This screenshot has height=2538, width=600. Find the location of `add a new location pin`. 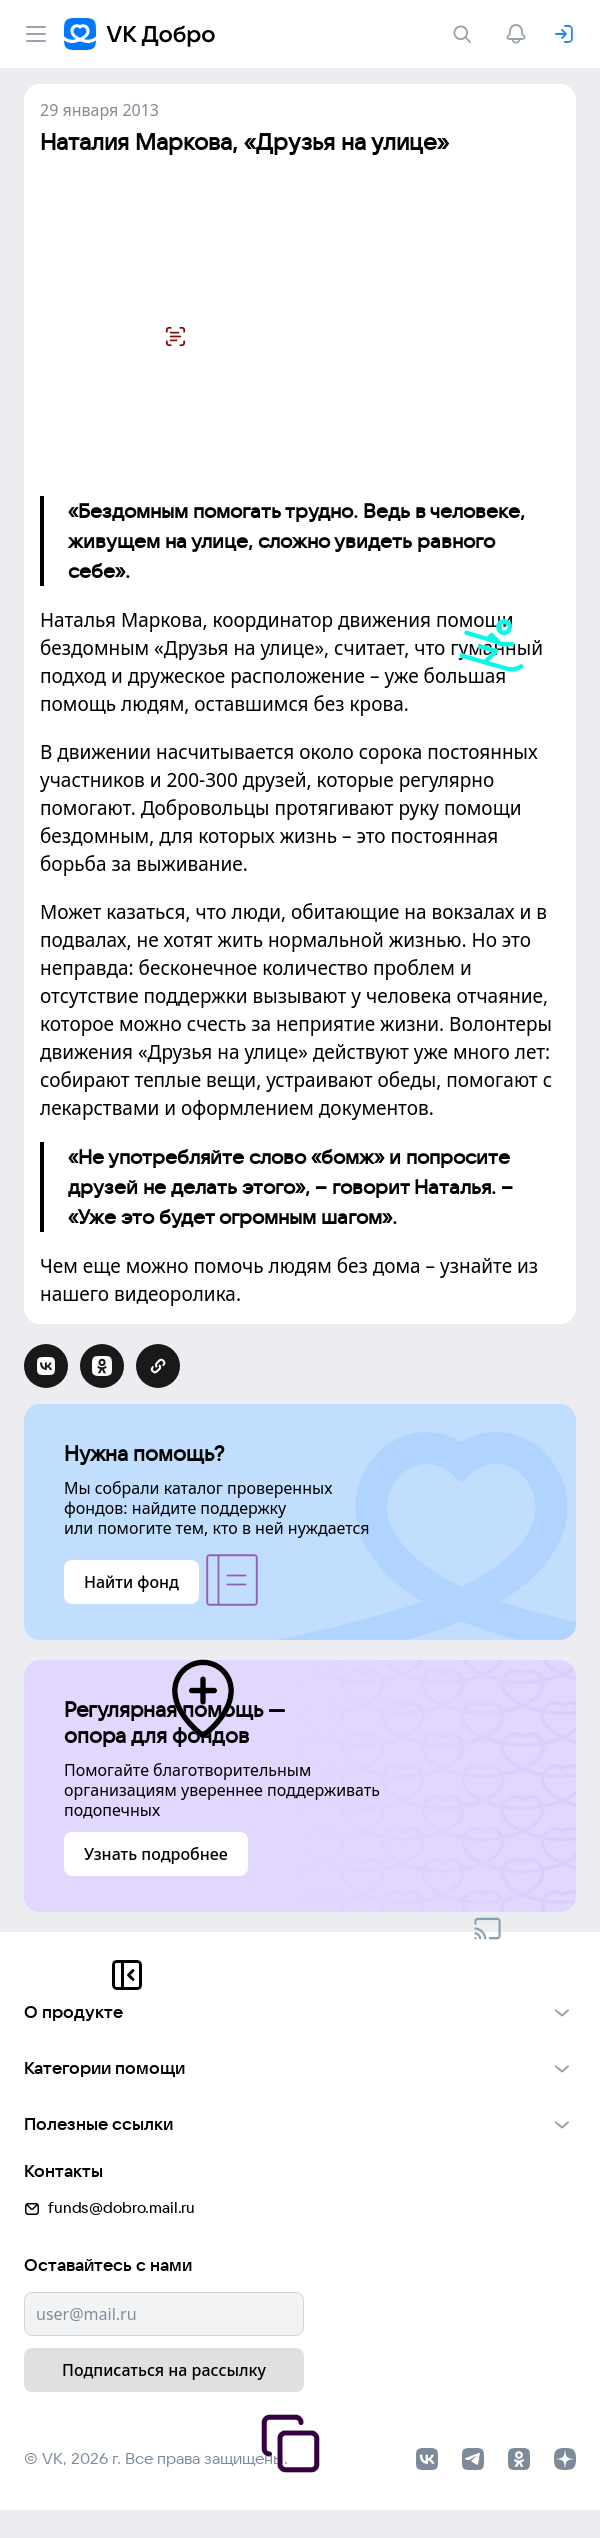

add a new location pin is located at coordinates (203, 1699).